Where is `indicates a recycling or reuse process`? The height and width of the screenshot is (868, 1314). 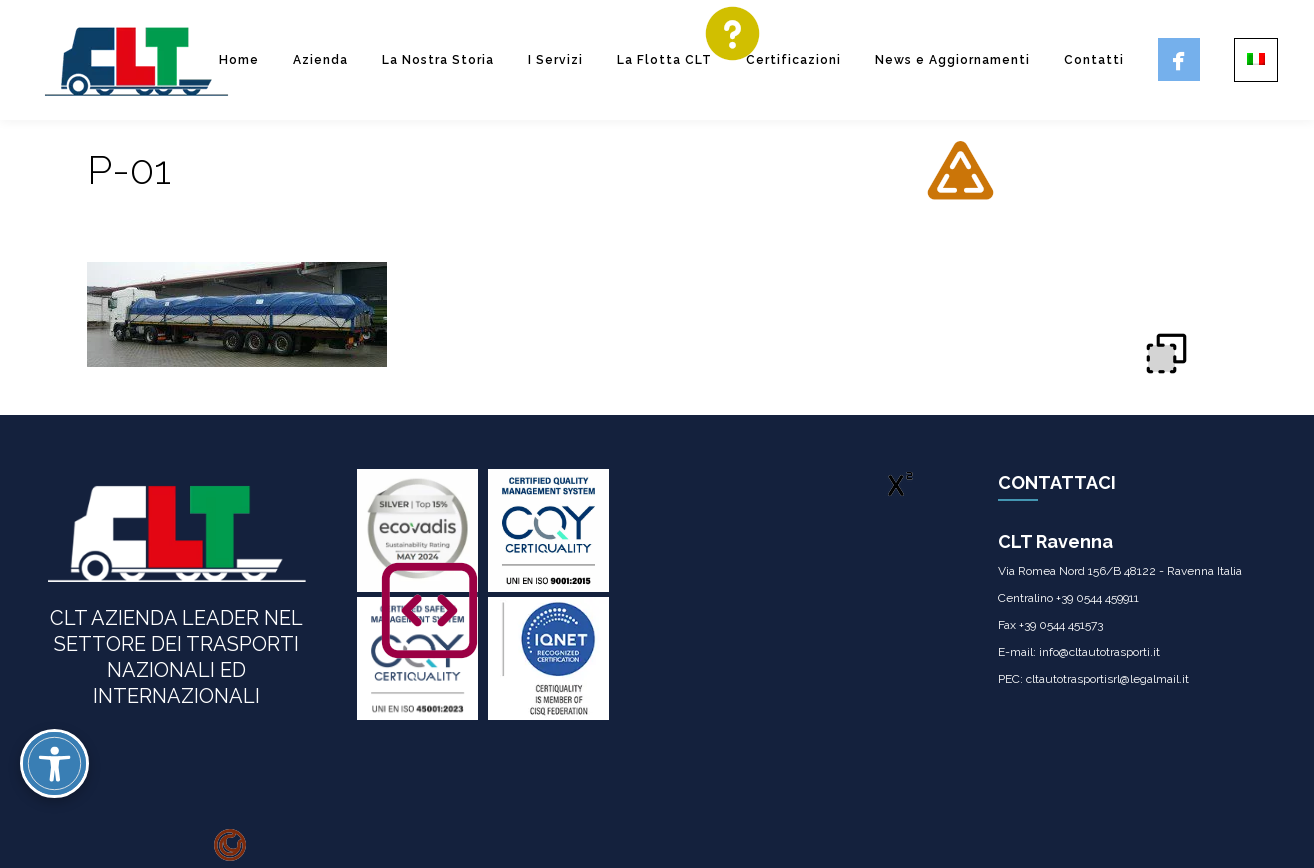
indicates a recycling or reuse process is located at coordinates (960, 171).